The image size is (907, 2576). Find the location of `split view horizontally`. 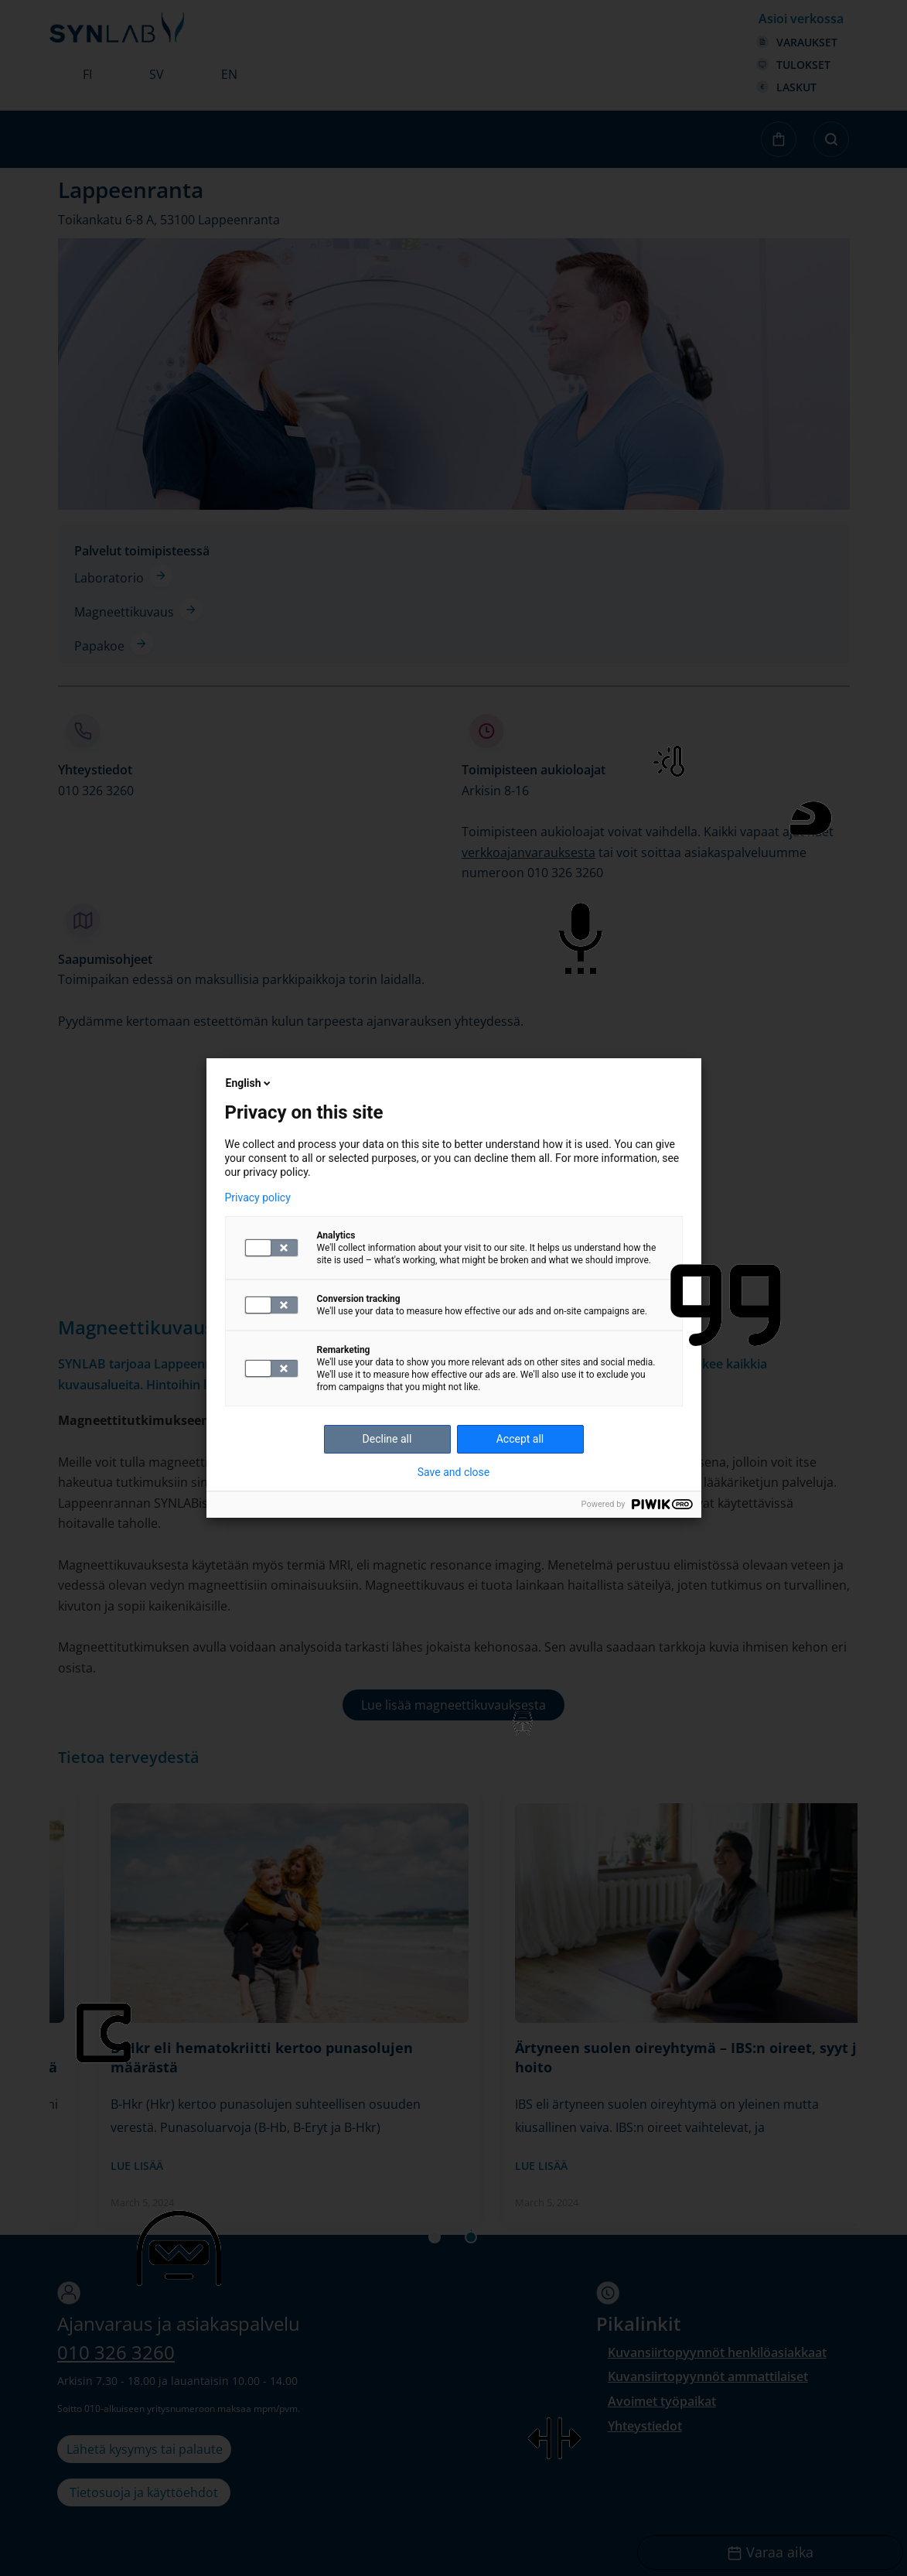

split view horizontally is located at coordinates (554, 2438).